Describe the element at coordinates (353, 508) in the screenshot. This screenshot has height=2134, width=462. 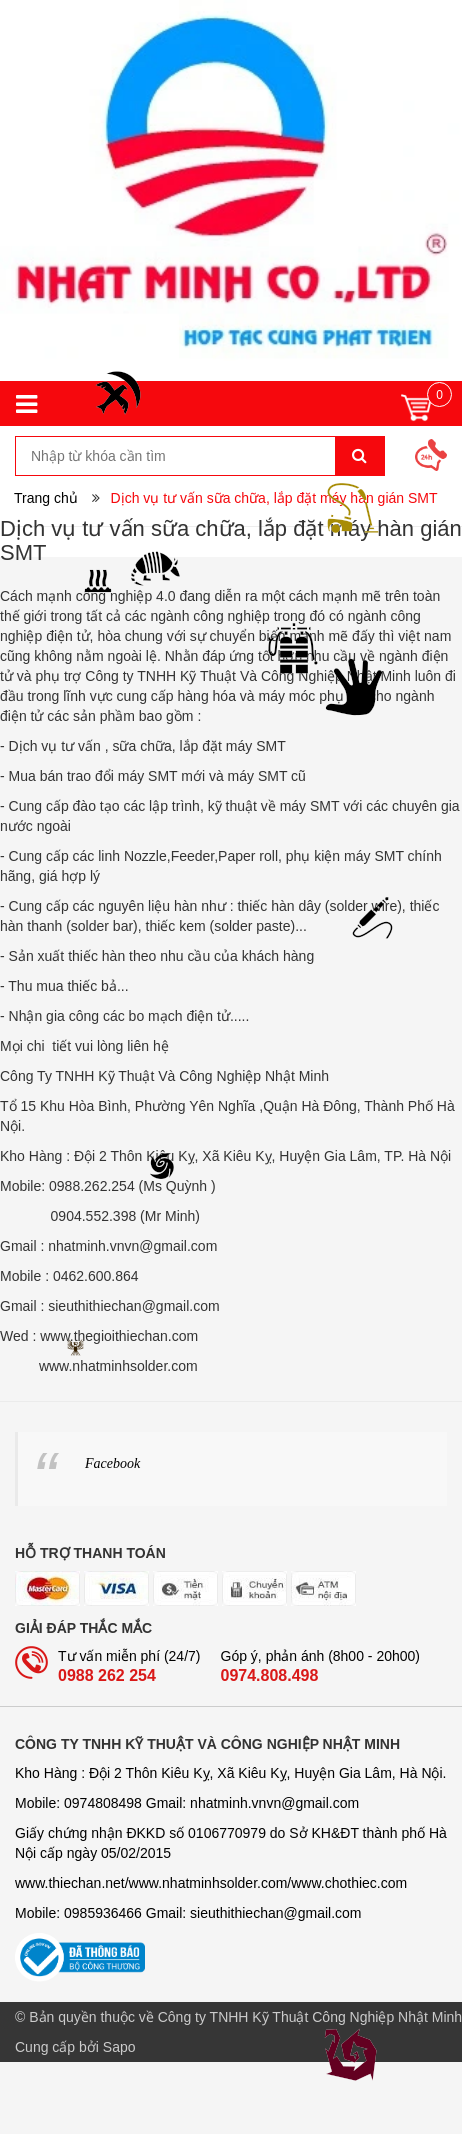
I see `access cleaning or vacuum robot controls` at that location.